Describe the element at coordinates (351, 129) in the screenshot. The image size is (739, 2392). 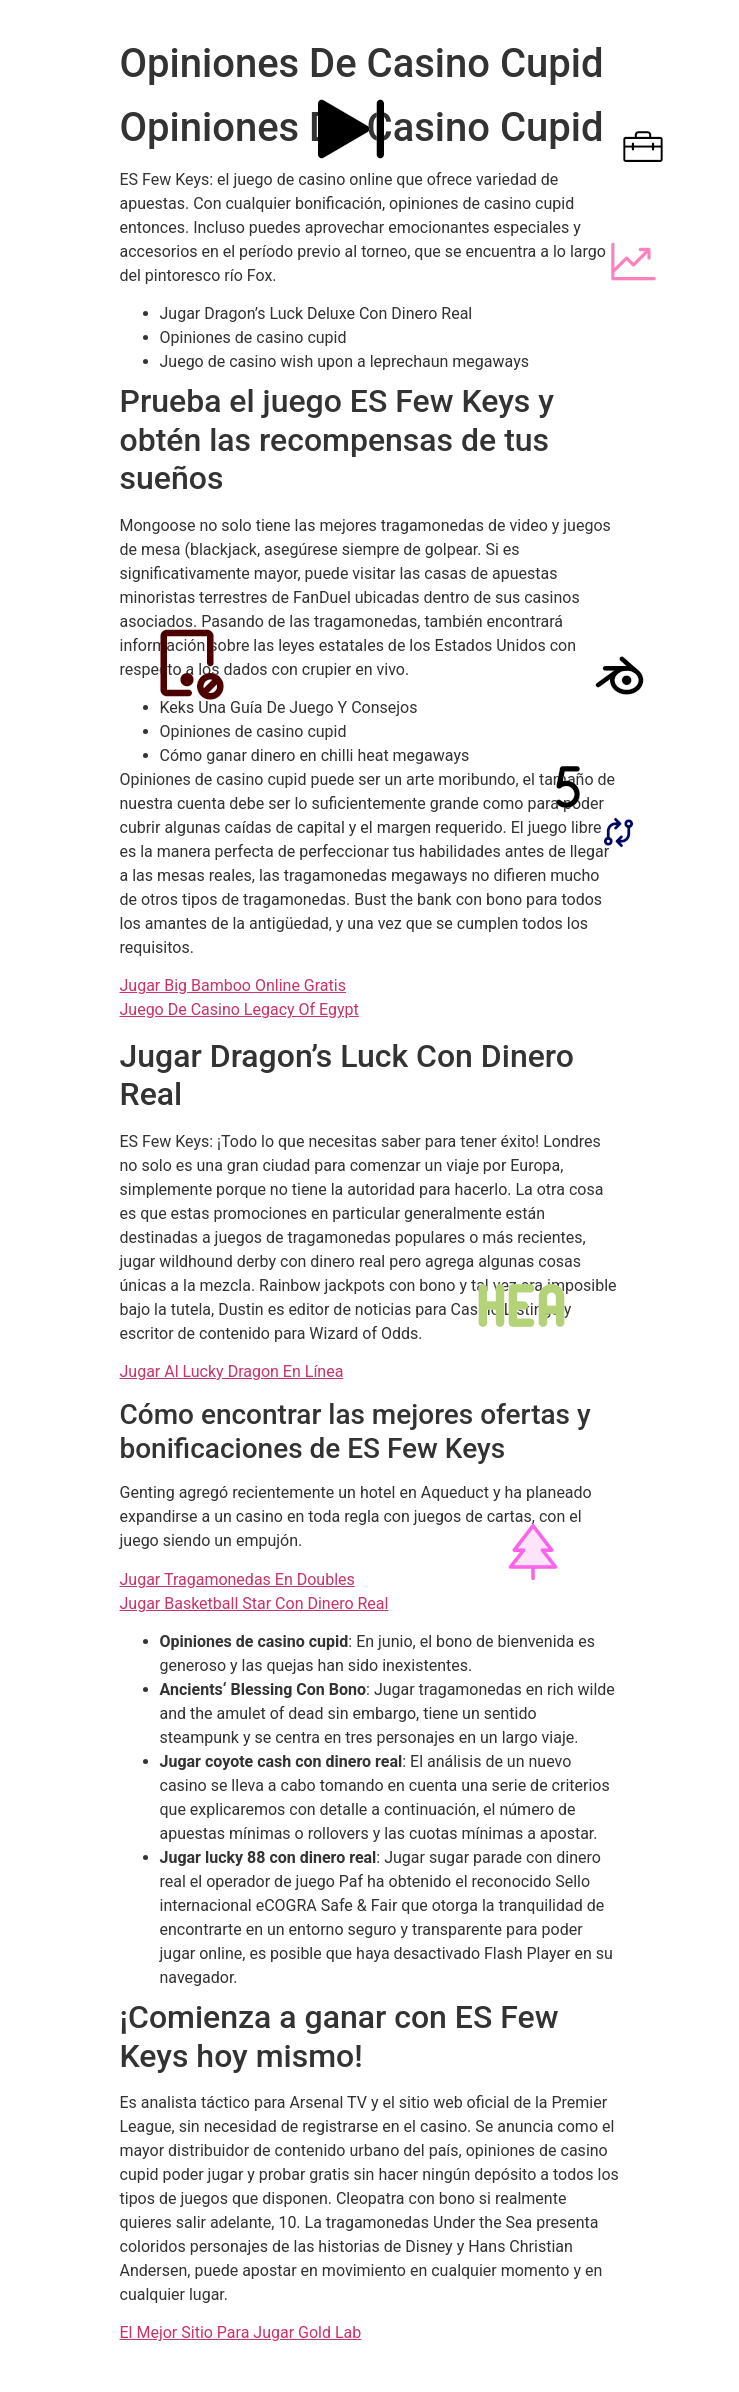
I see `skip to the next track` at that location.